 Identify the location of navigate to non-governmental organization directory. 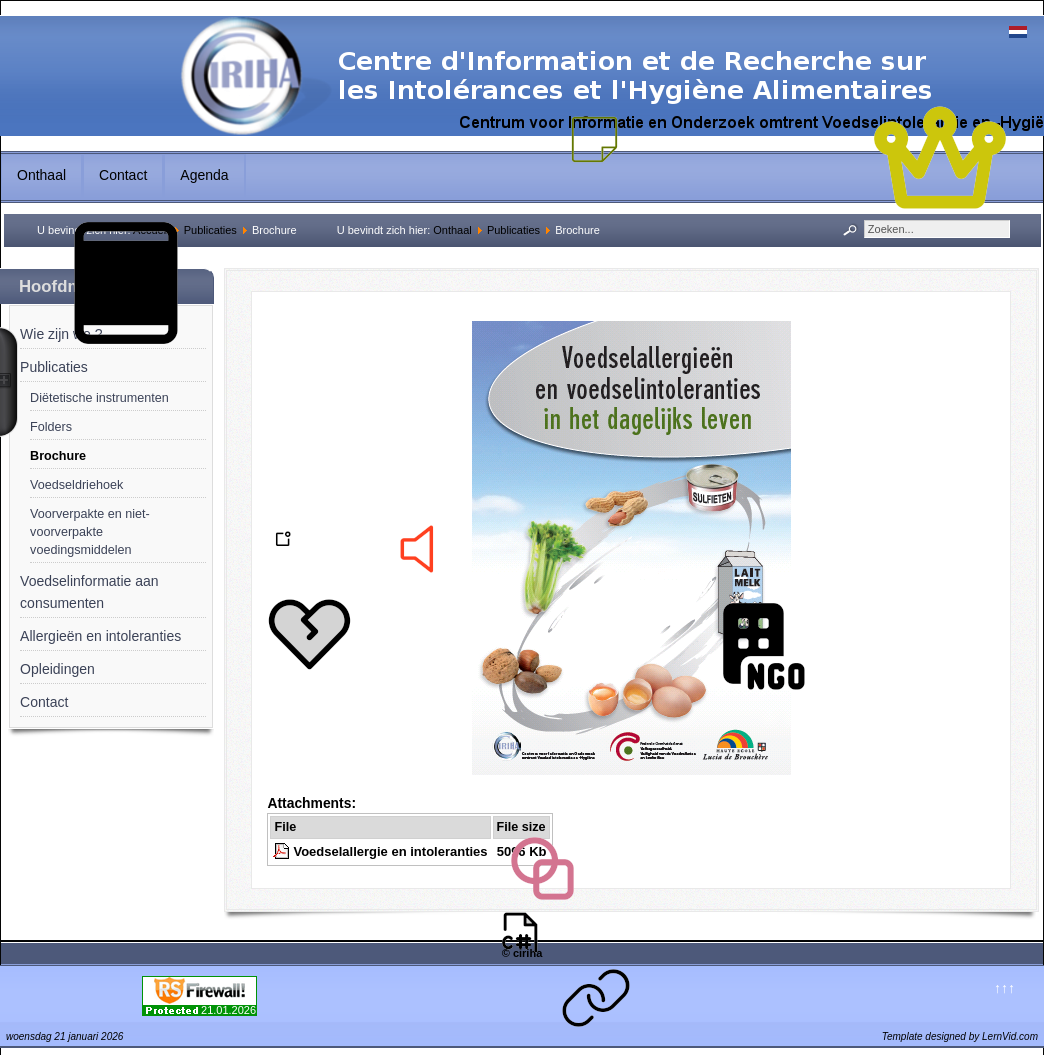
(758, 643).